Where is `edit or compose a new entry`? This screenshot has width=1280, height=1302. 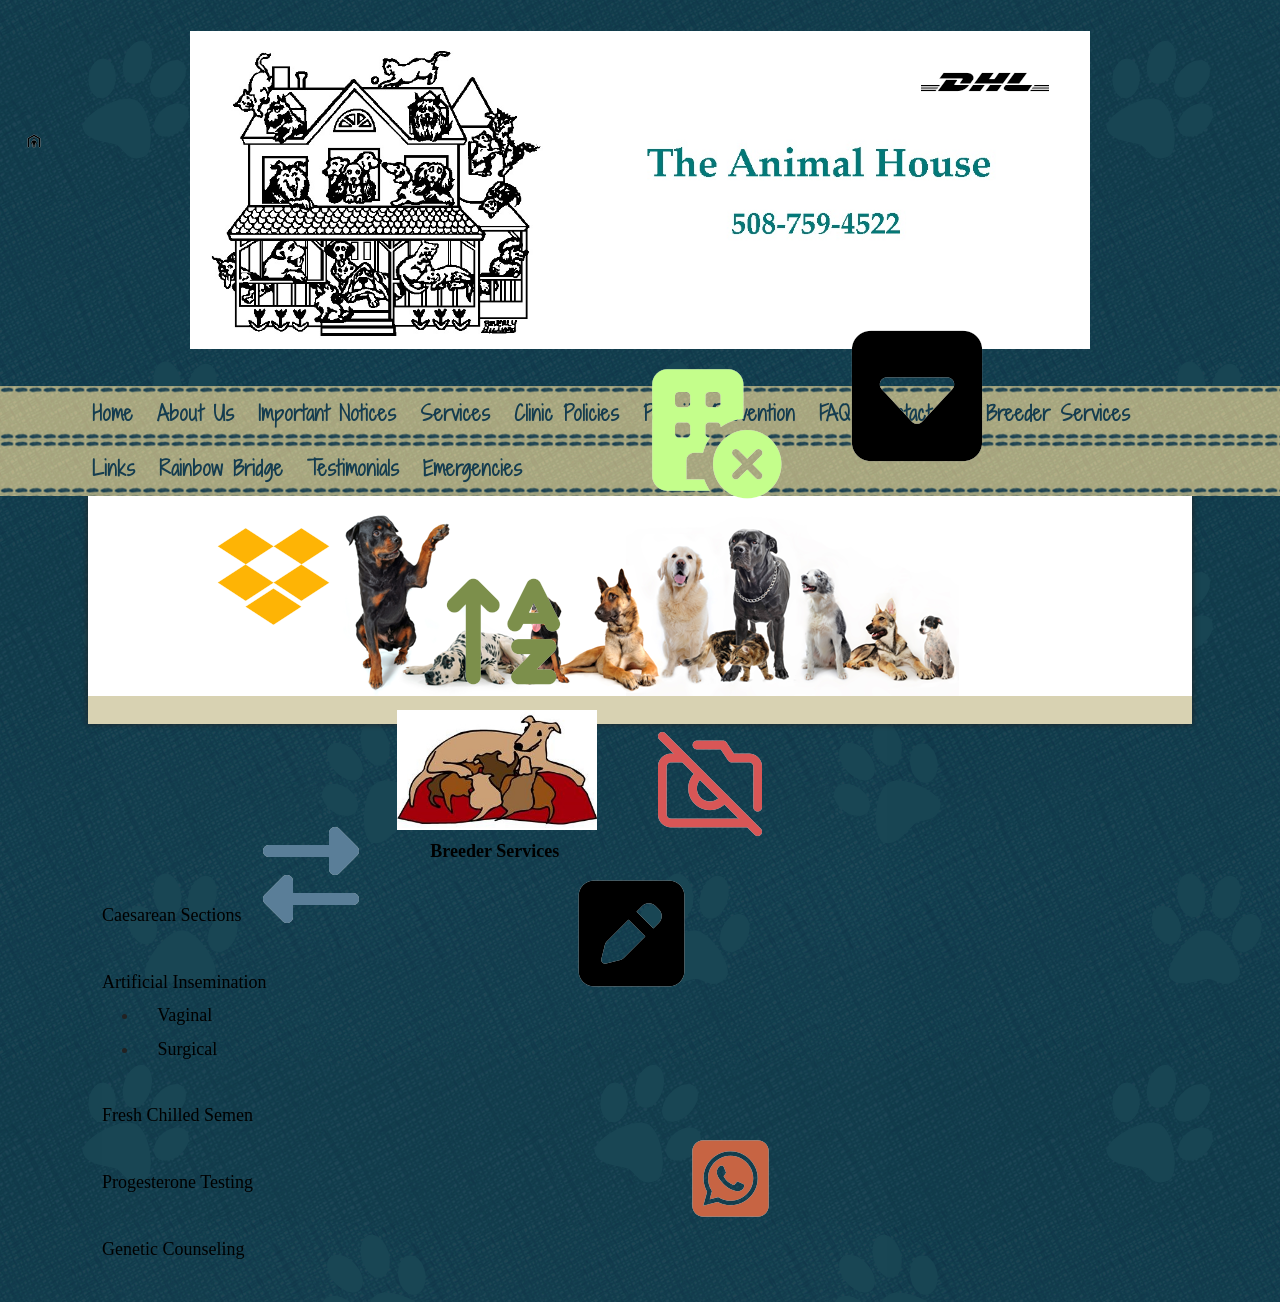 edit or compose a new entry is located at coordinates (631, 933).